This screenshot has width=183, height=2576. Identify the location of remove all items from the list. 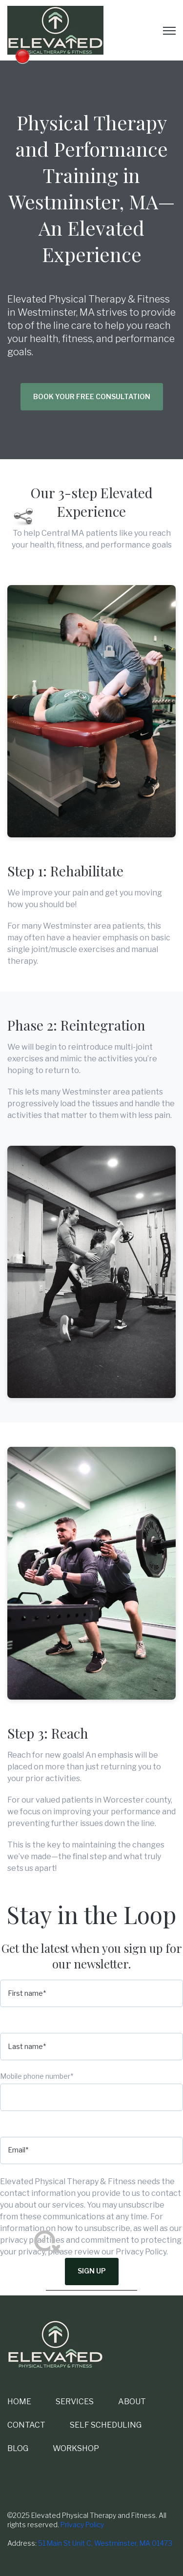
(87, 1282).